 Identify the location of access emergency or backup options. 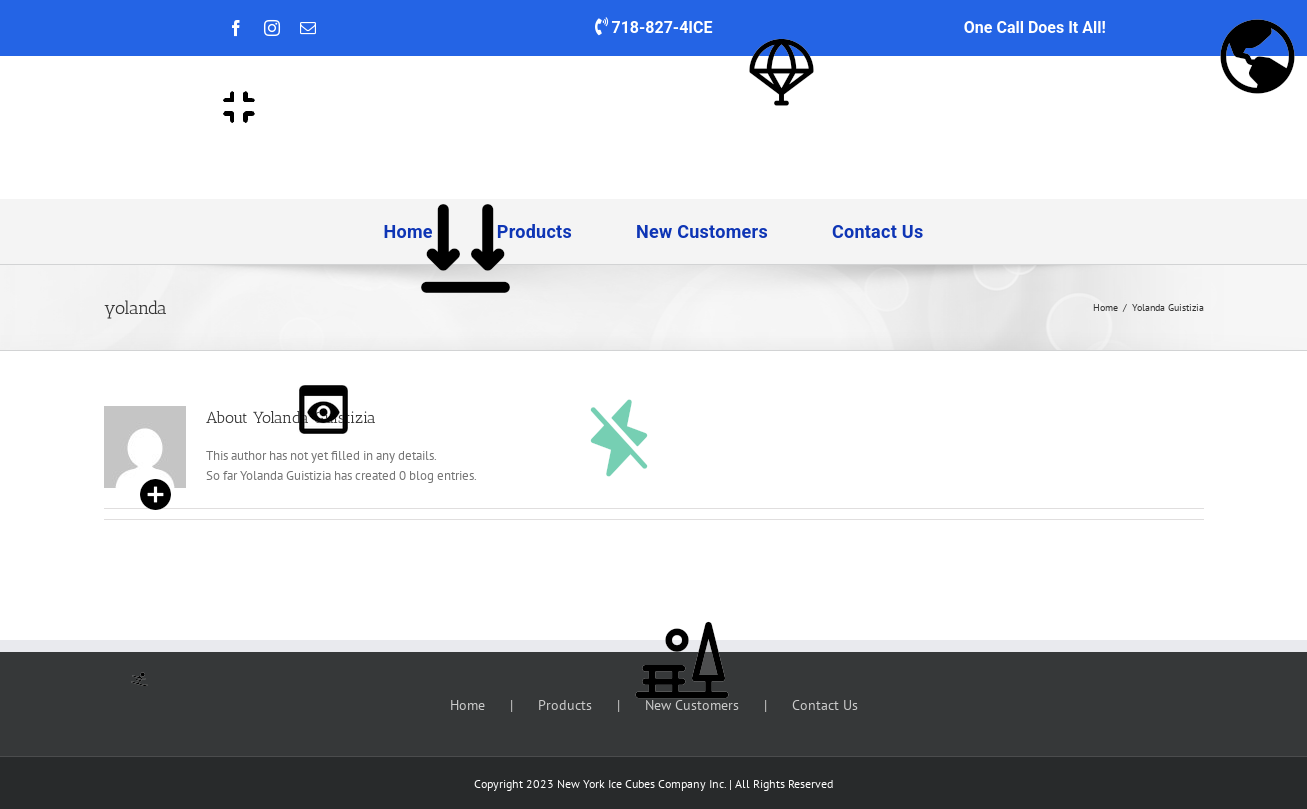
(781, 73).